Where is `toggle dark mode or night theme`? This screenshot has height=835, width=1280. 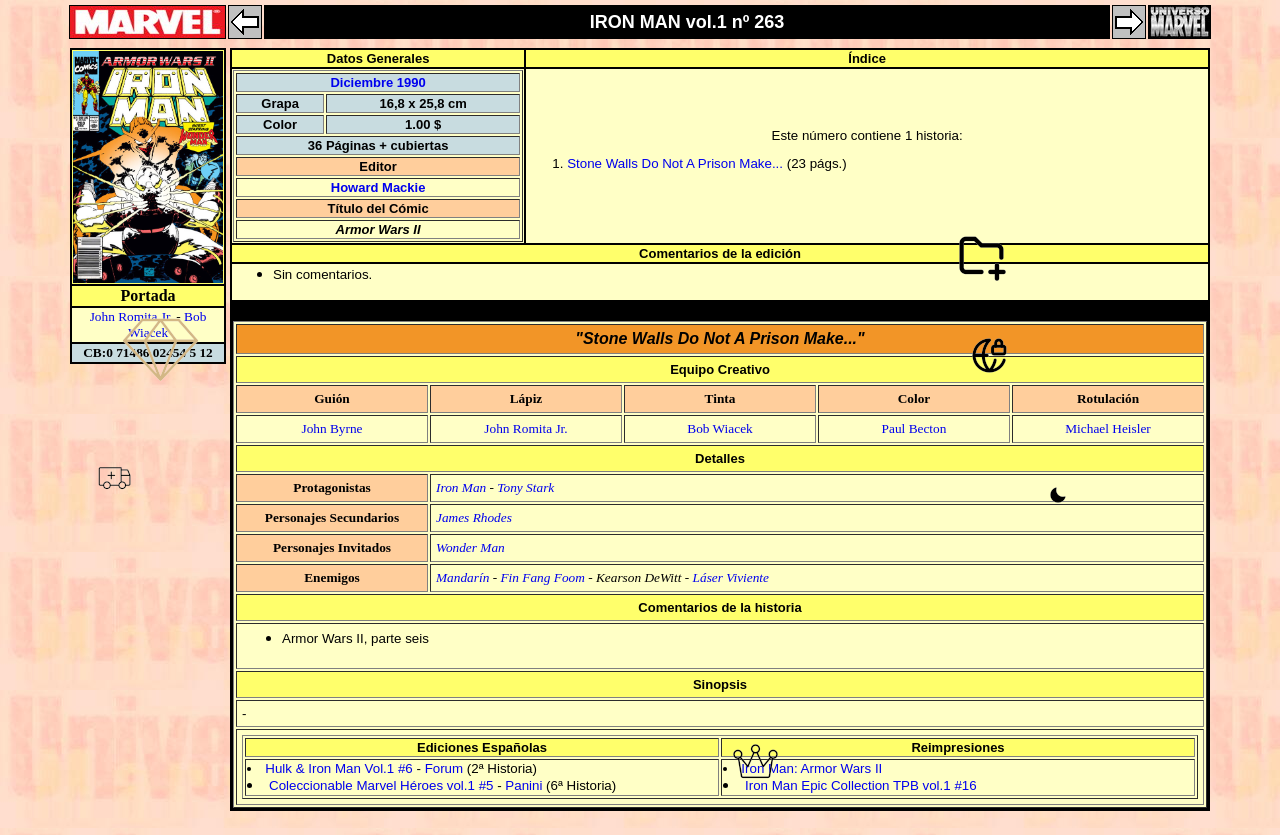 toggle dark mode or night theme is located at coordinates (1057, 495).